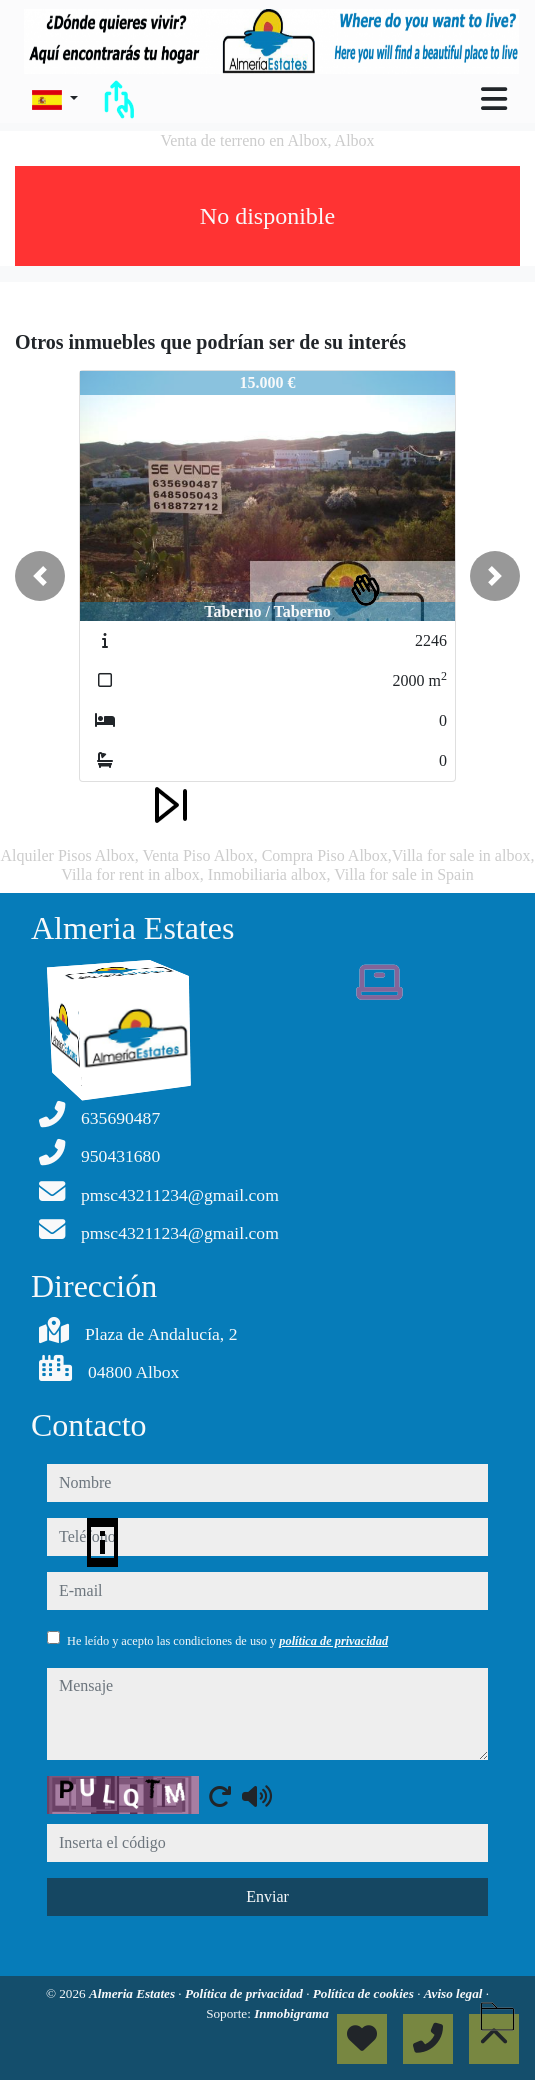  I want to click on skip to the next track, so click(171, 805).